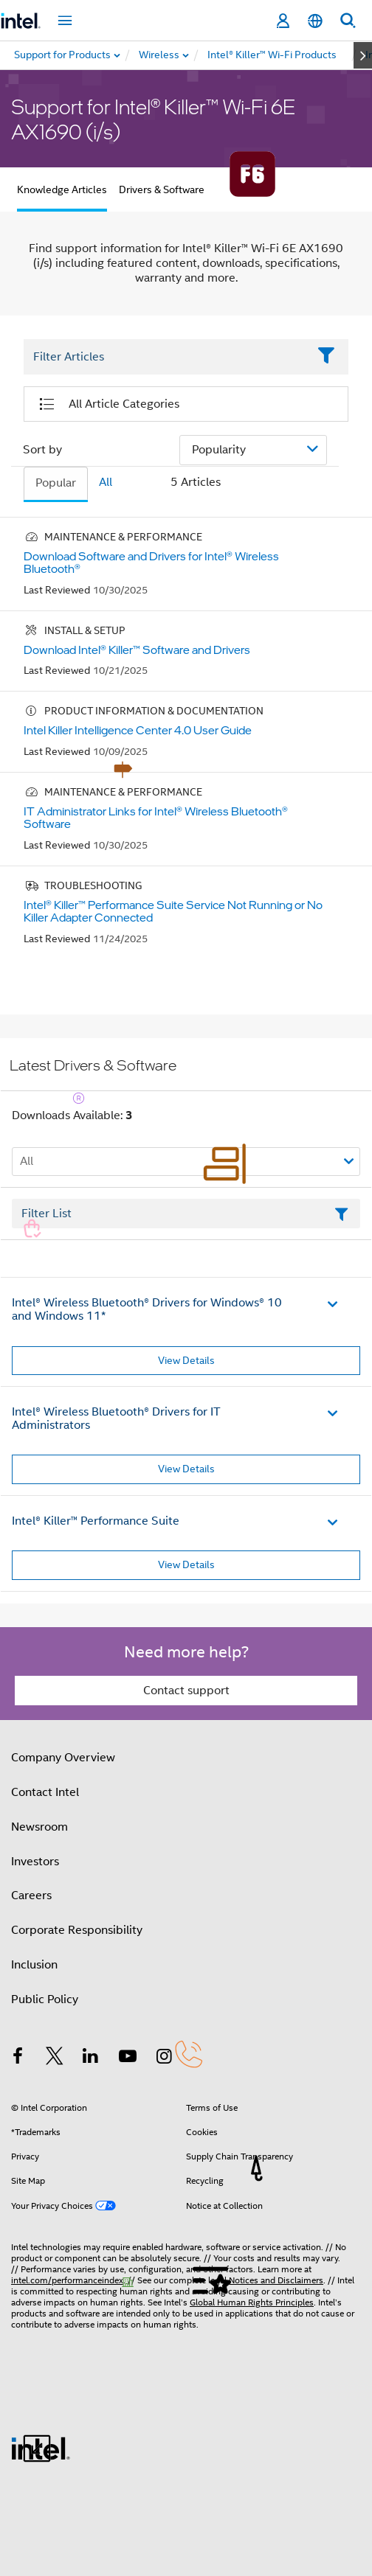 The image size is (372, 2576). I want to click on align text or content to the right, so click(225, 1163).